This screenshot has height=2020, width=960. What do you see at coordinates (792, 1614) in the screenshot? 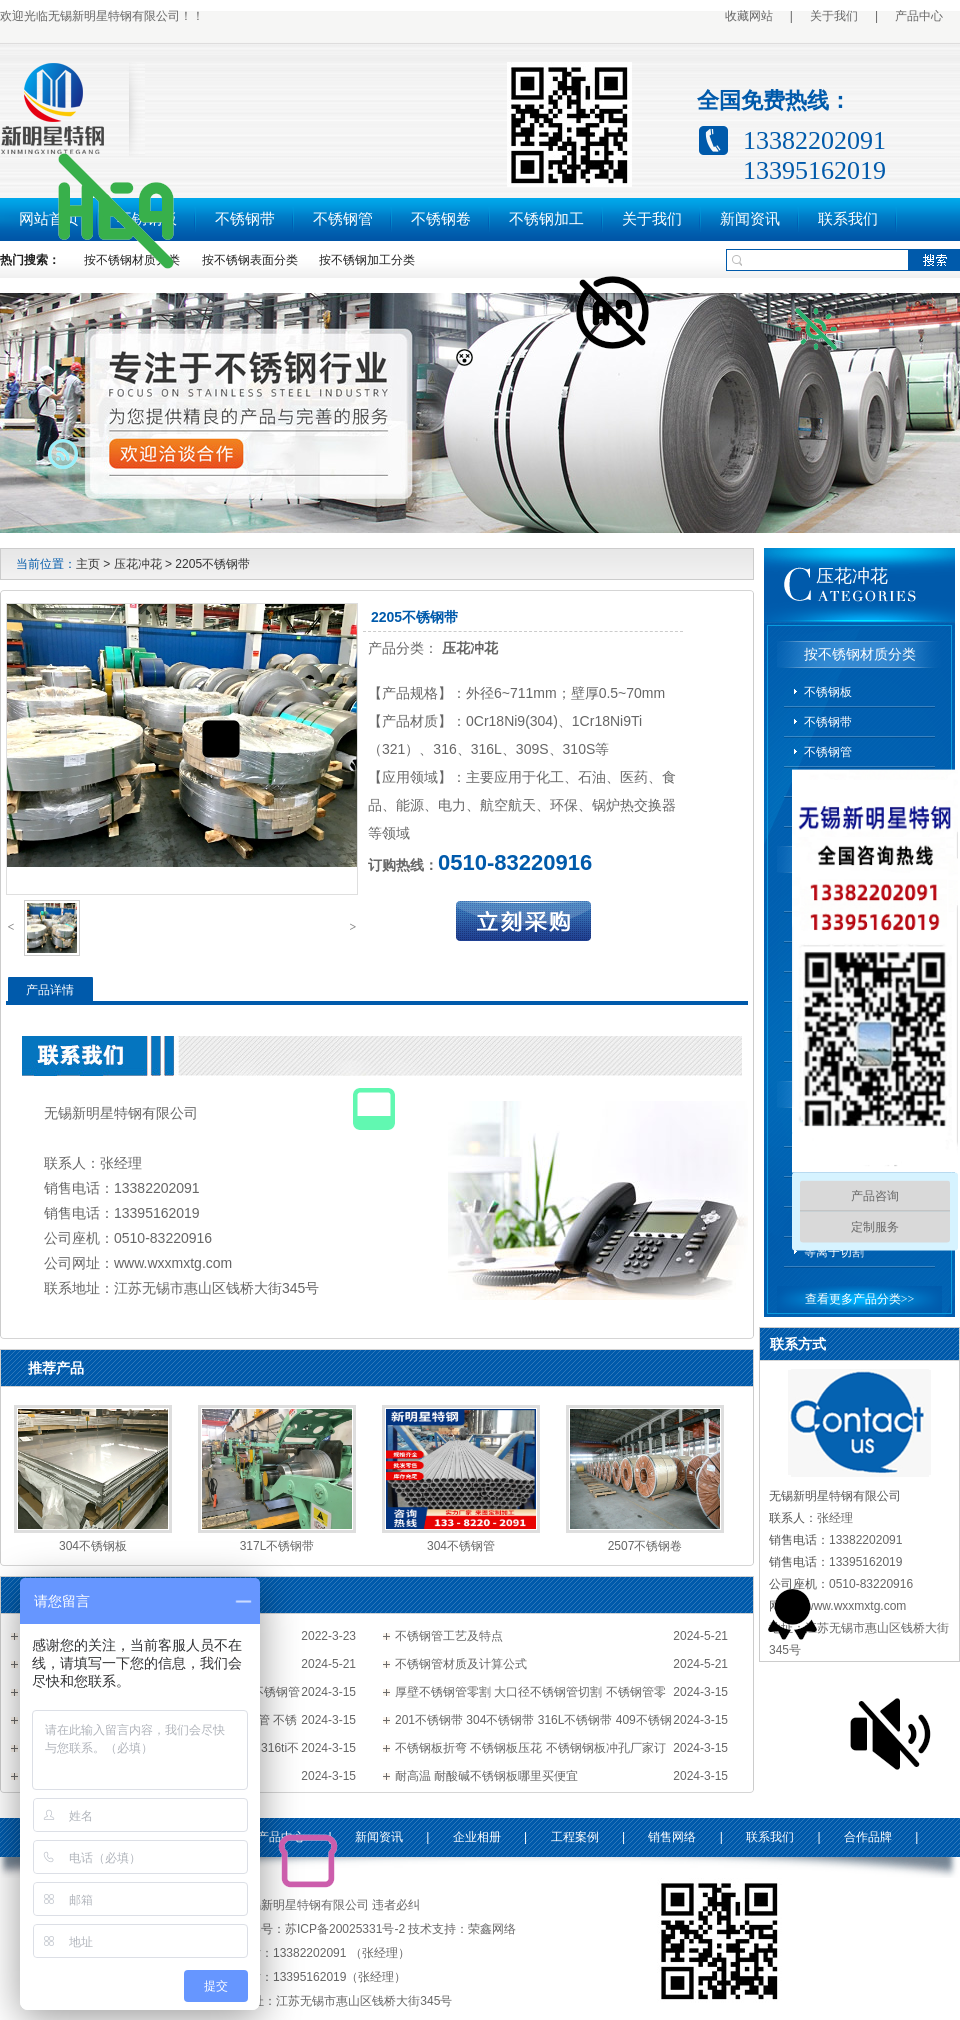
I see `view achievements or awards` at bounding box center [792, 1614].